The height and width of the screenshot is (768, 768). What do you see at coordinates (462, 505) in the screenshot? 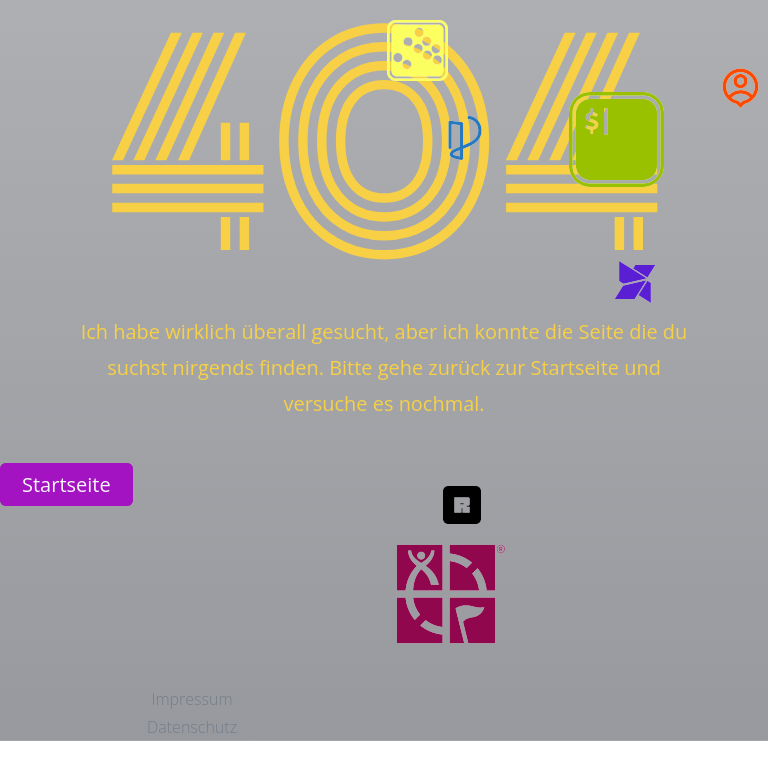
I see `ruff python linter logo` at bounding box center [462, 505].